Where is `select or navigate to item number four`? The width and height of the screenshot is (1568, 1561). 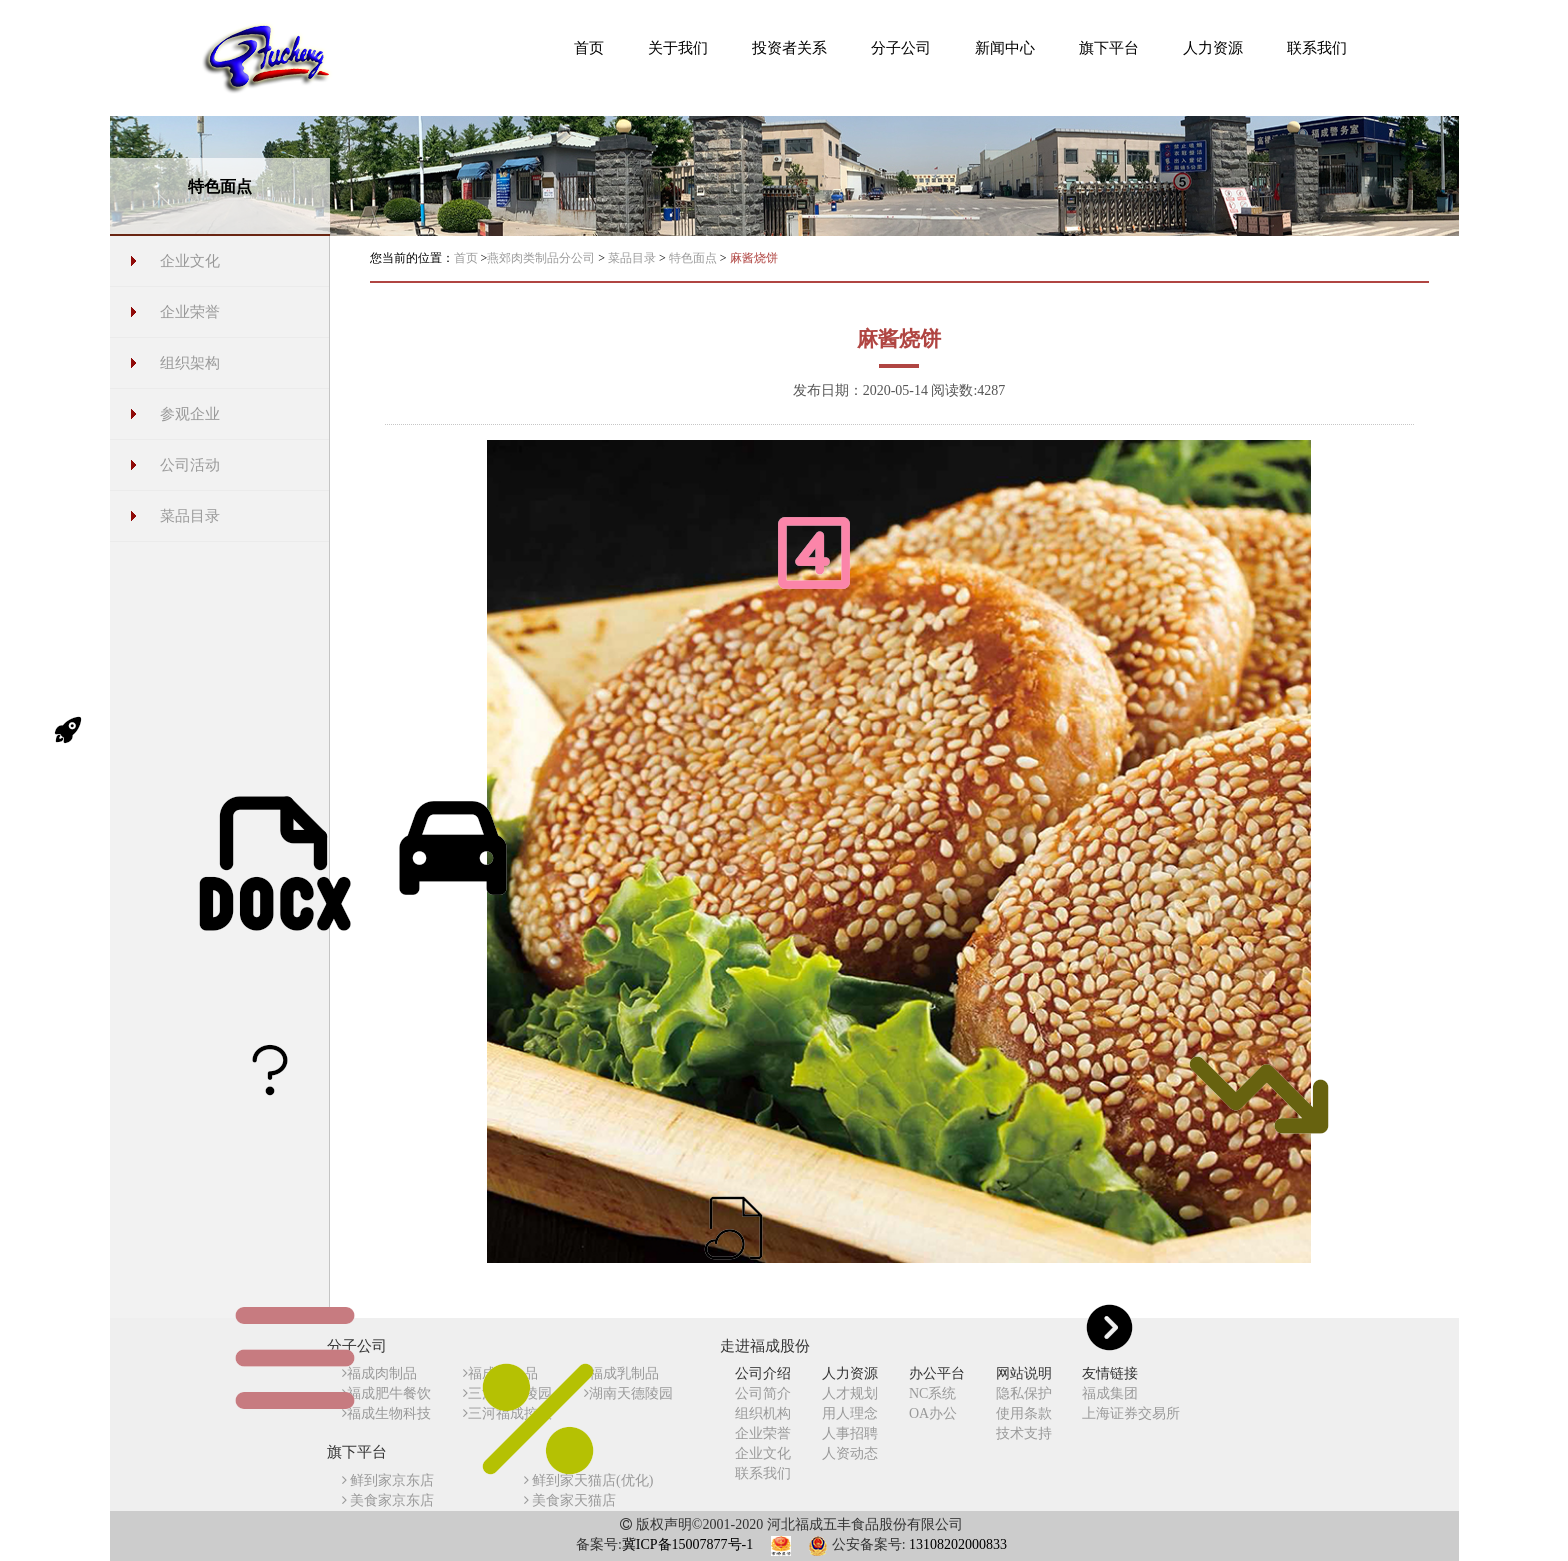 select or navigate to item number four is located at coordinates (814, 553).